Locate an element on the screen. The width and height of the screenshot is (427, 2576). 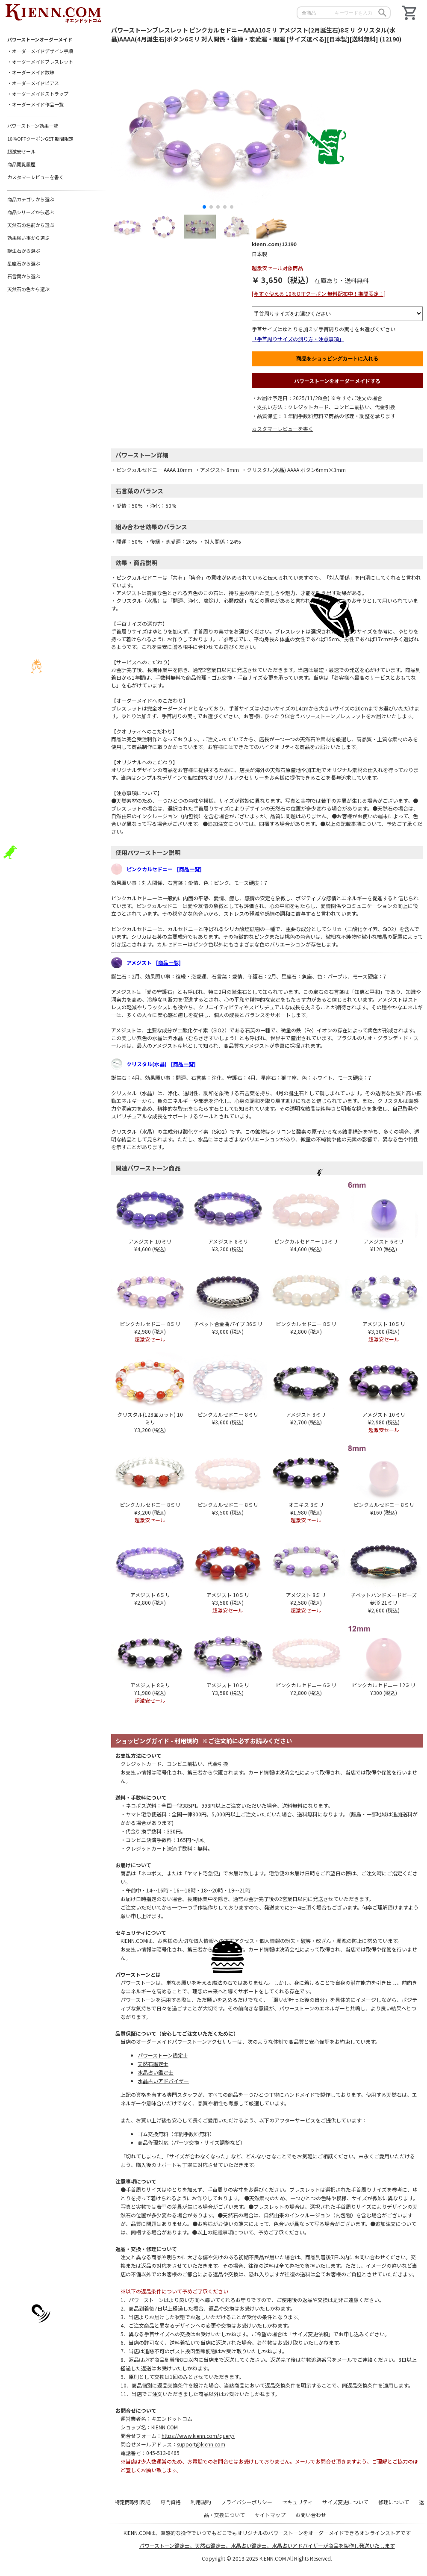
vulture icon for wildlife or nature category is located at coordinates (10, 852).